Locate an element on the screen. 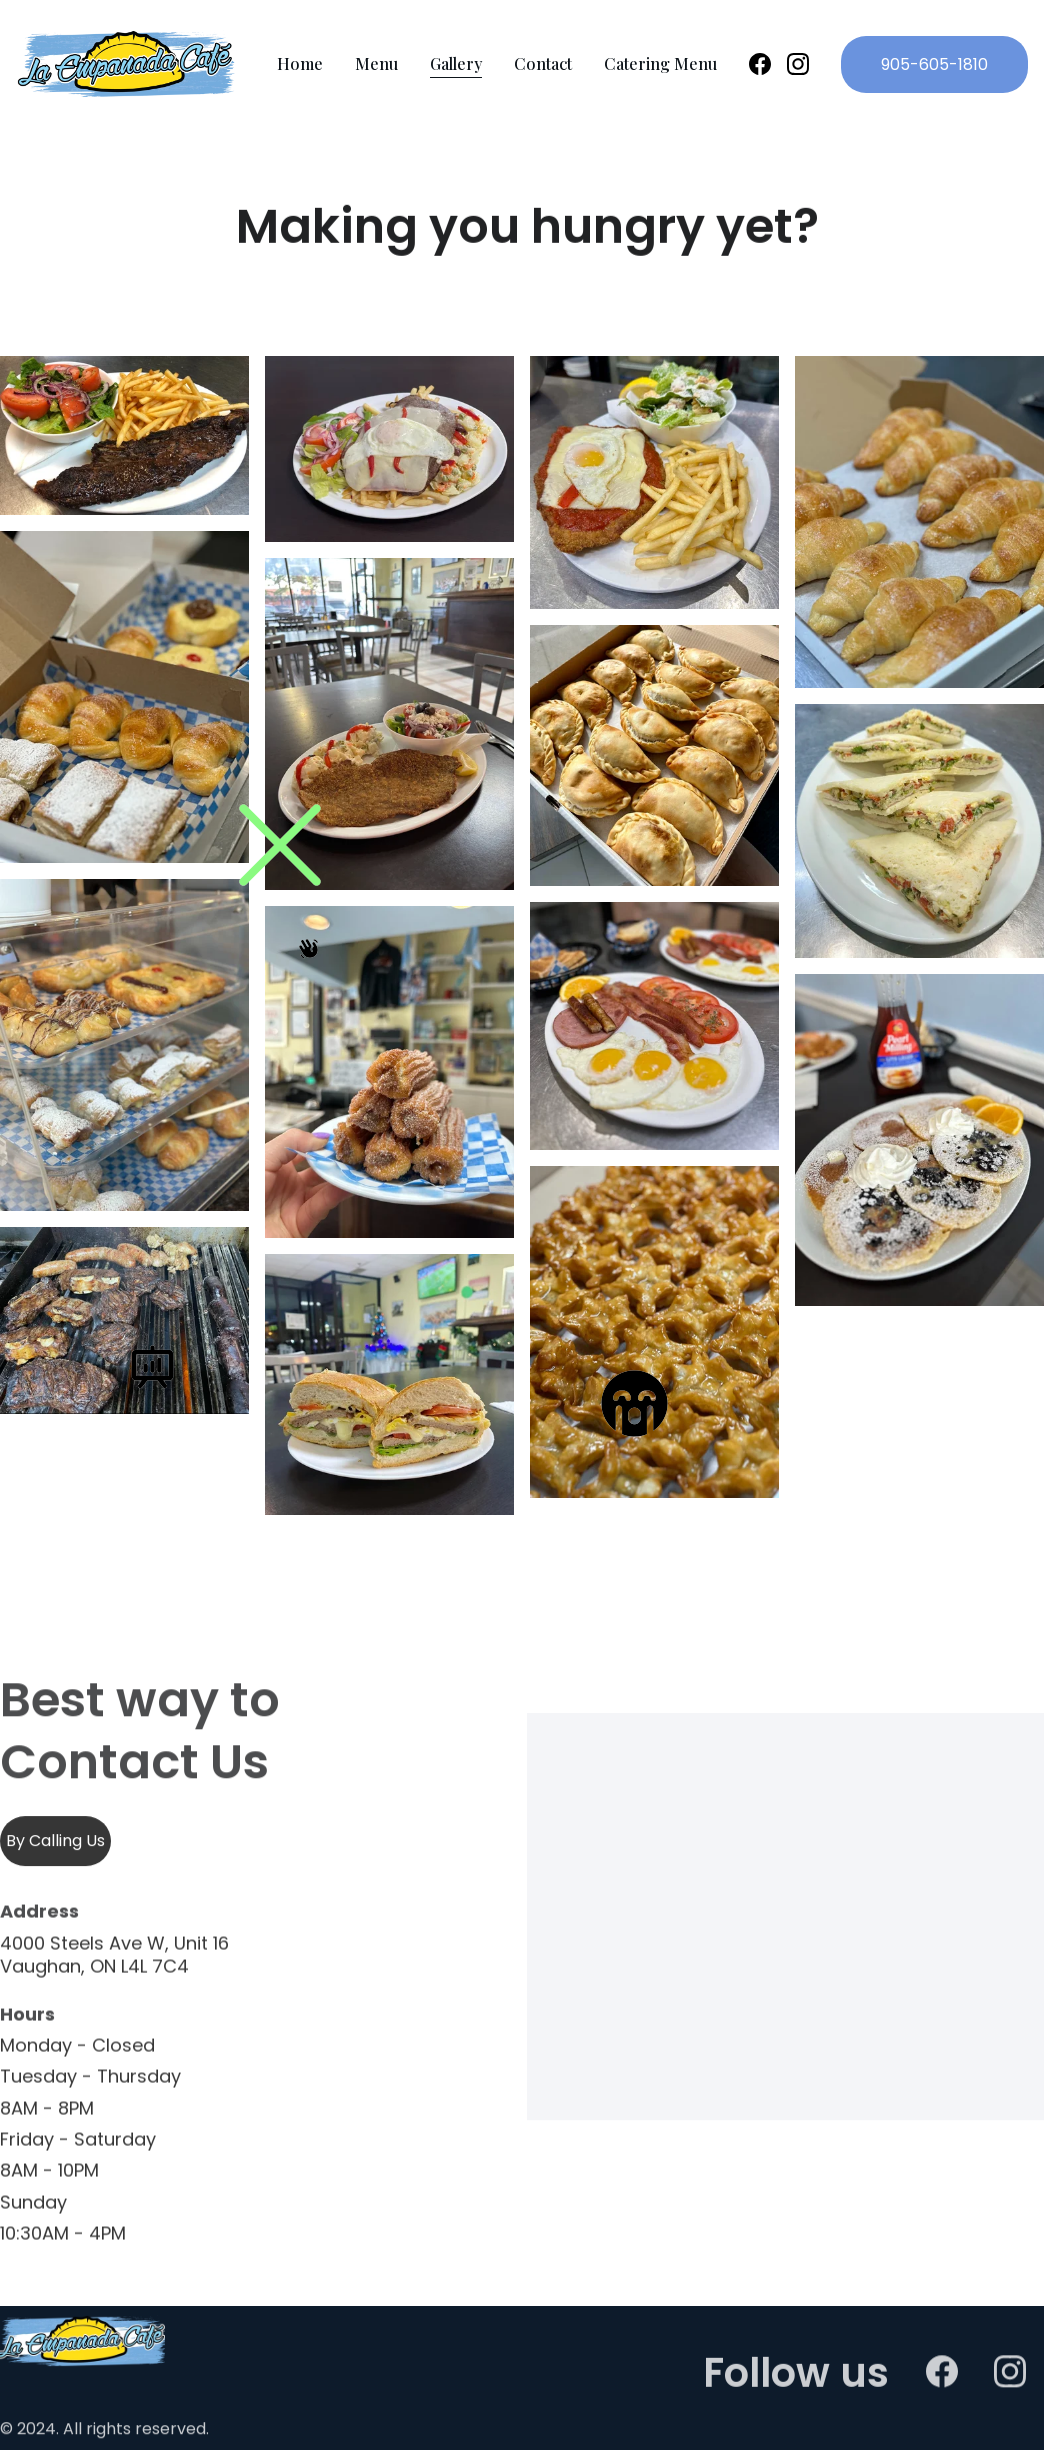 This screenshot has height=2450, width=1044. view presentation with chart data is located at coordinates (152, 1367).